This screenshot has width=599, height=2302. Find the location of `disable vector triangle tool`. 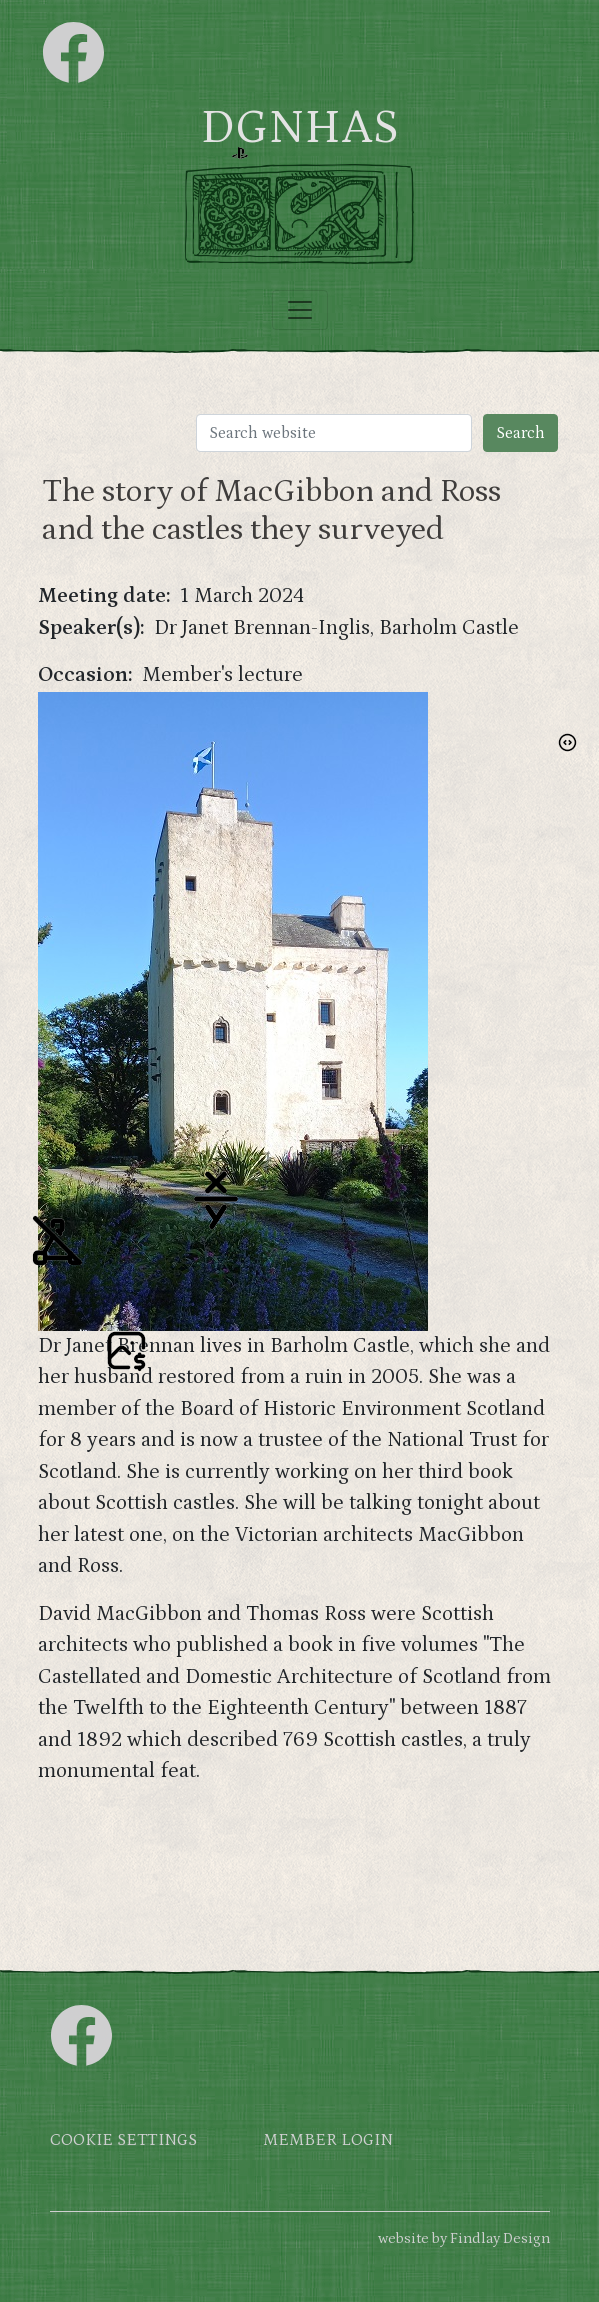

disable vector triangle tool is located at coordinates (57, 1240).